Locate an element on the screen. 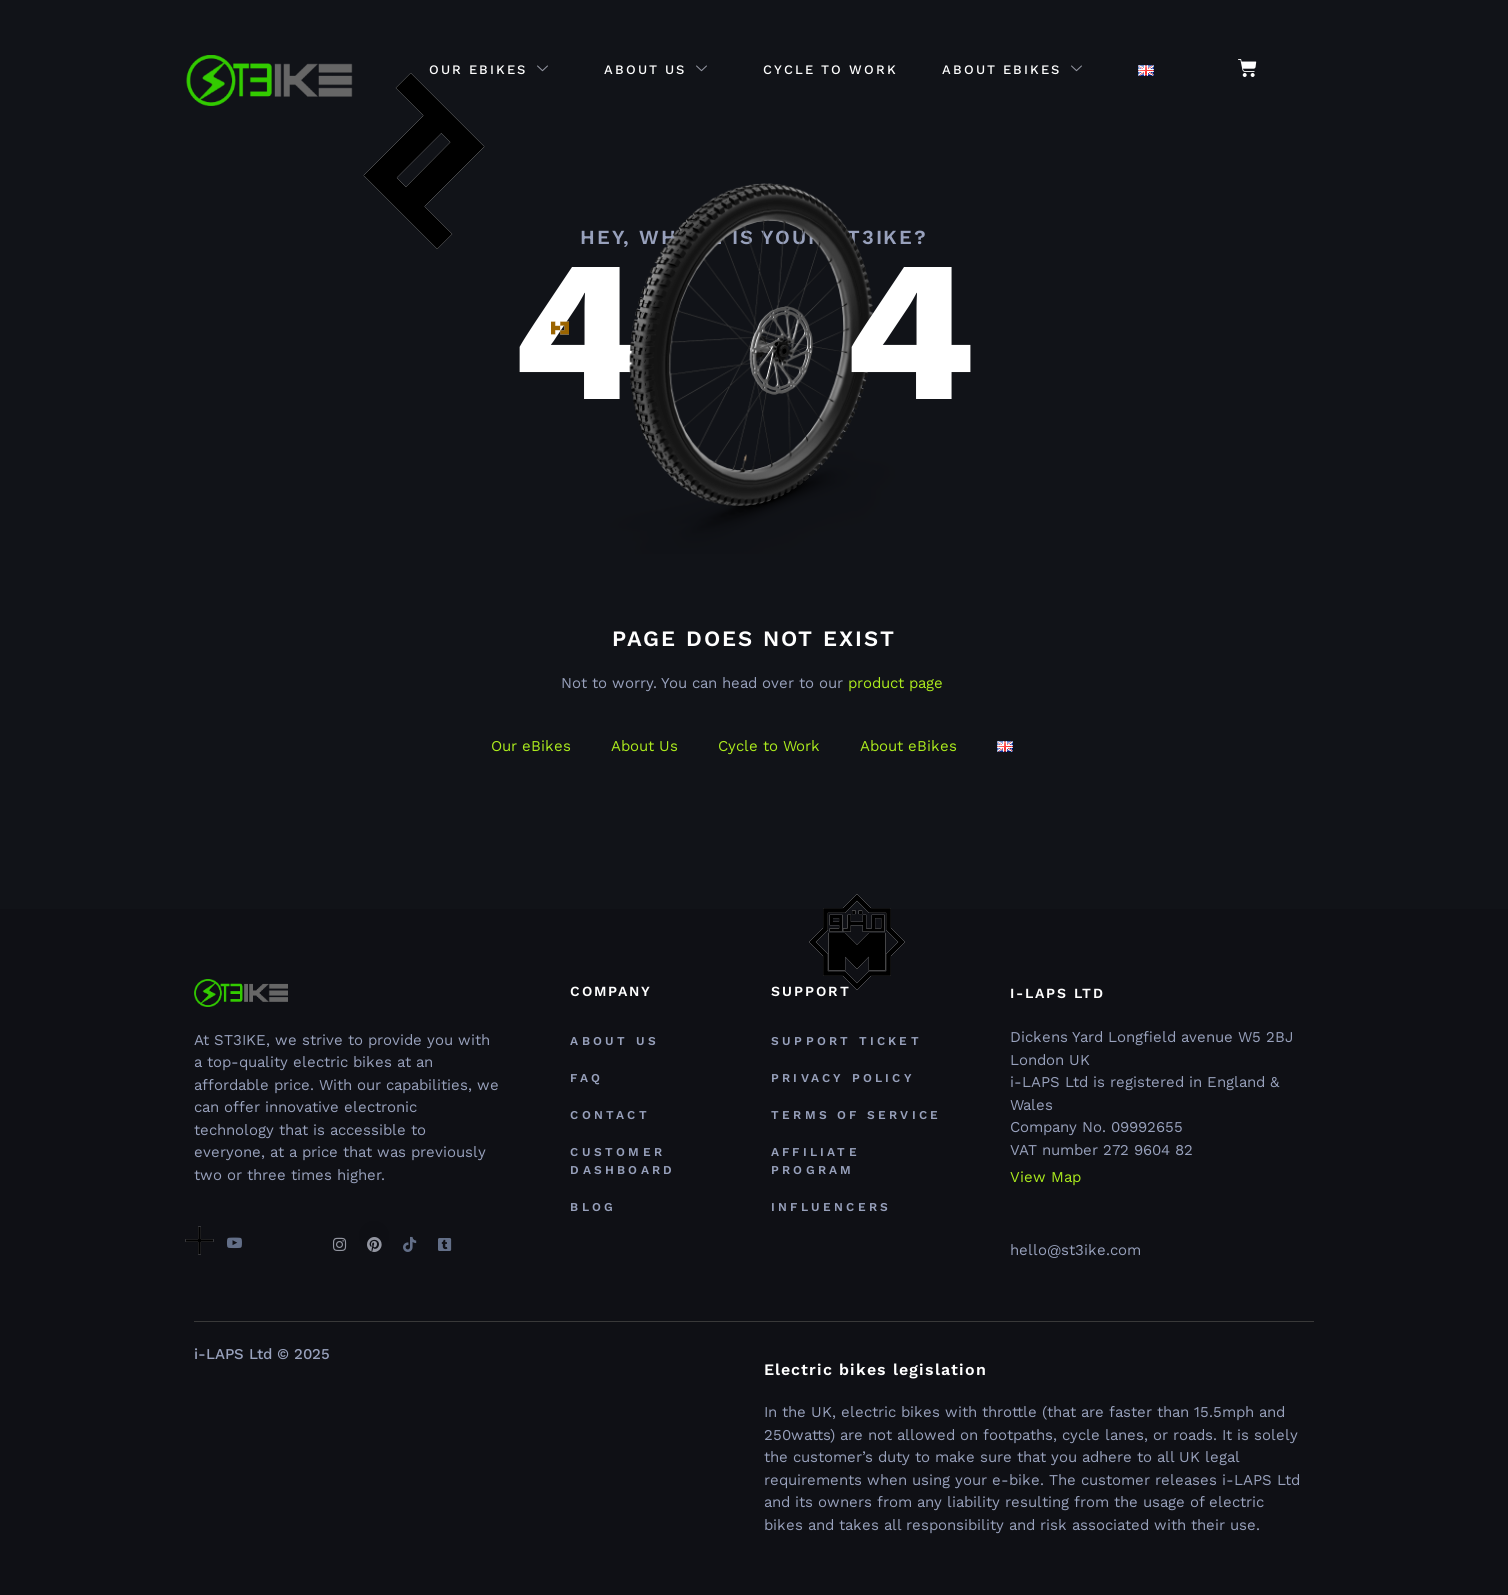 Image resolution: width=1508 pixels, height=1595 pixels. cairo metro official app or service is located at coordinates (857, 942).